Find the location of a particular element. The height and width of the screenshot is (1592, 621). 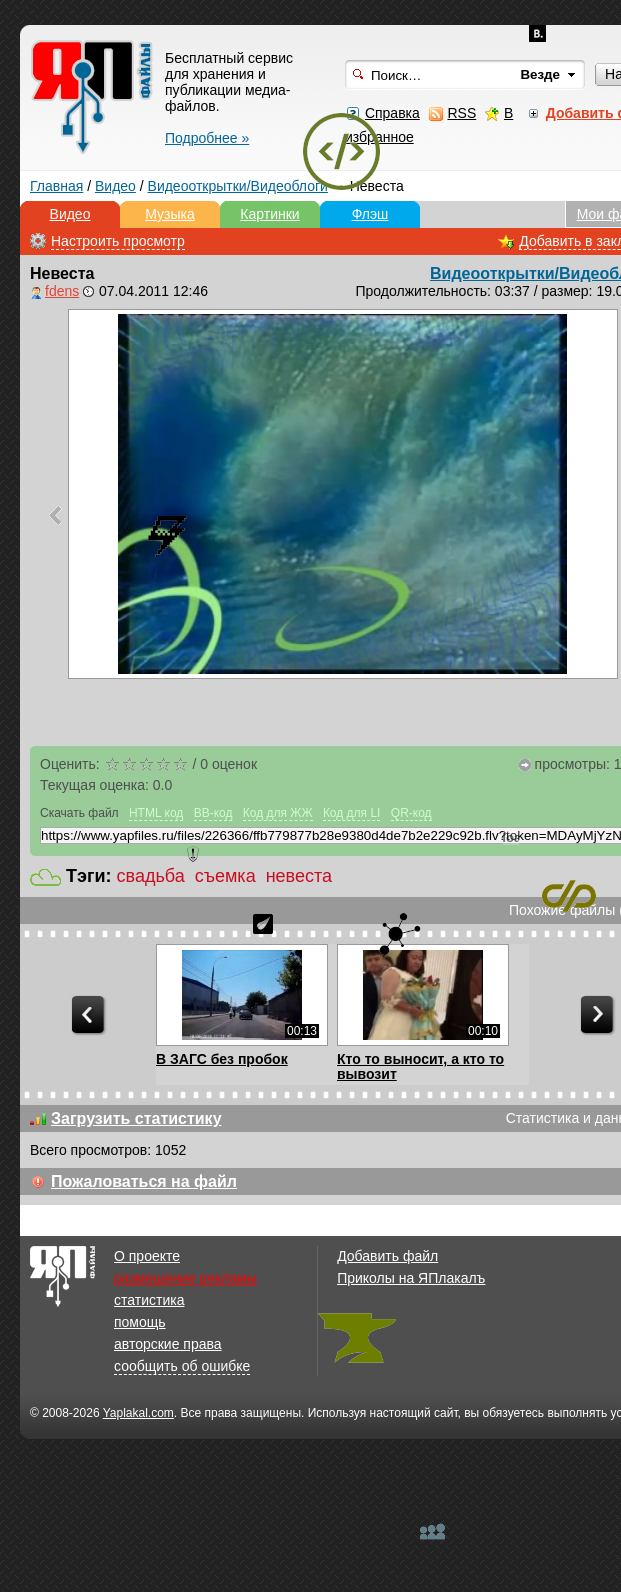

visit pronouns.page website is located at coordinates (569, 896).